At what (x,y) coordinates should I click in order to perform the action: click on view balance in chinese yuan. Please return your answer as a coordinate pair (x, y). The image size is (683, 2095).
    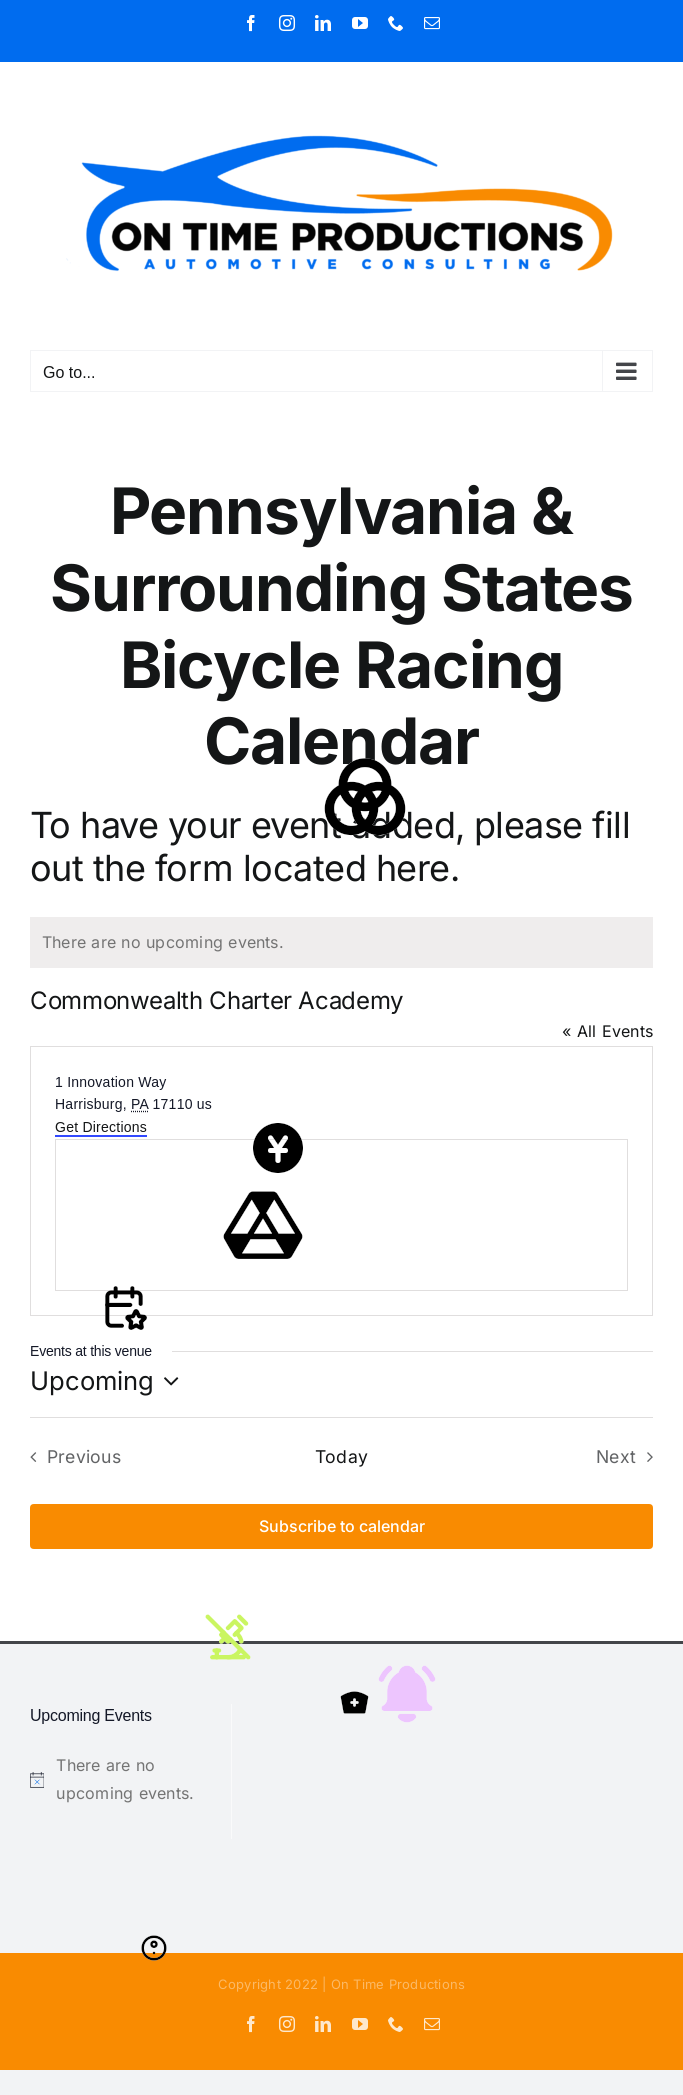
    Looking at the image, I should click on (278, 1148).